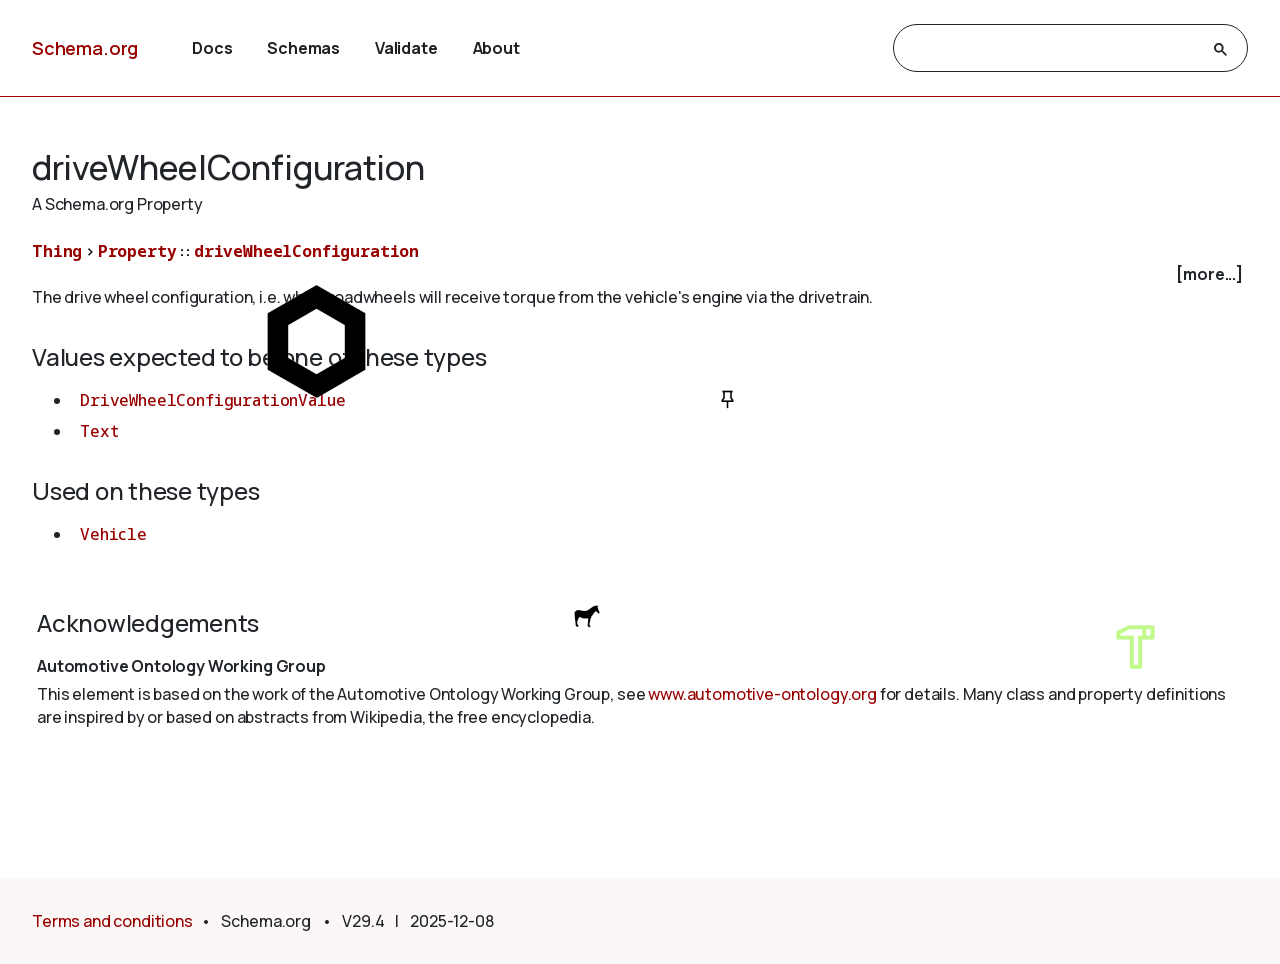  Describe the element at coordinates (727, 398) in the screenshot. I see `pin an item to keep it visible` at that location.